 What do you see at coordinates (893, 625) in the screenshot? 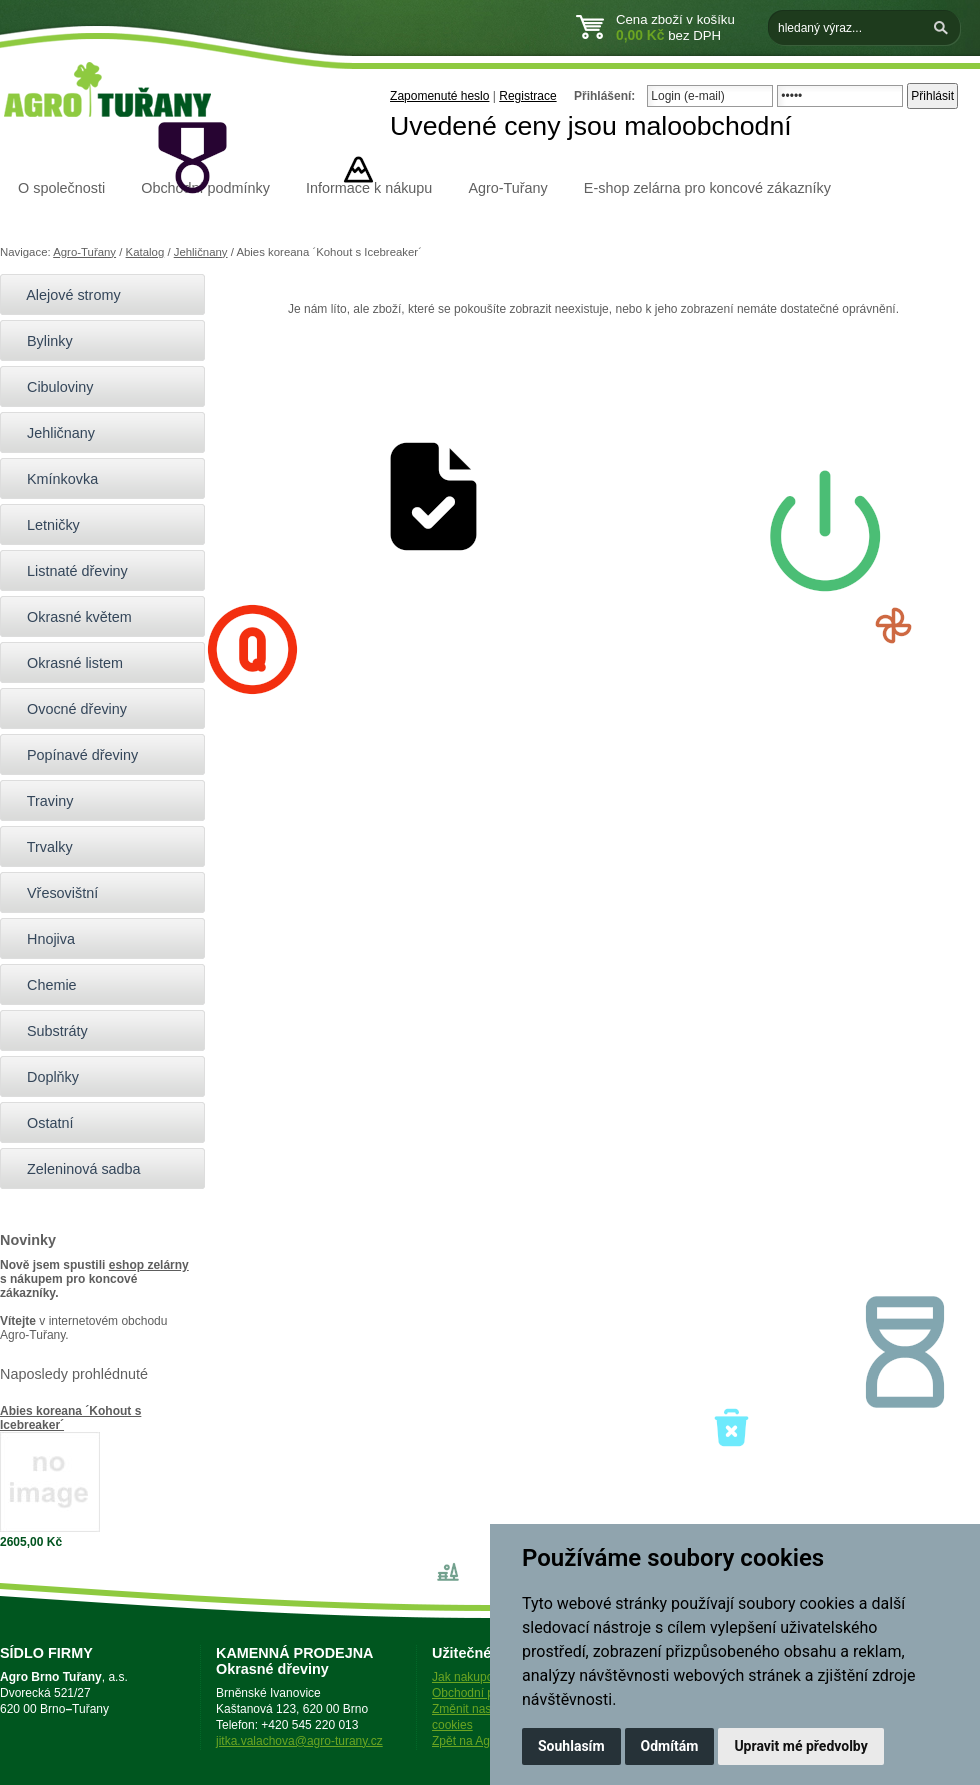
I see `open google photos` at bounding box center [893, 625].